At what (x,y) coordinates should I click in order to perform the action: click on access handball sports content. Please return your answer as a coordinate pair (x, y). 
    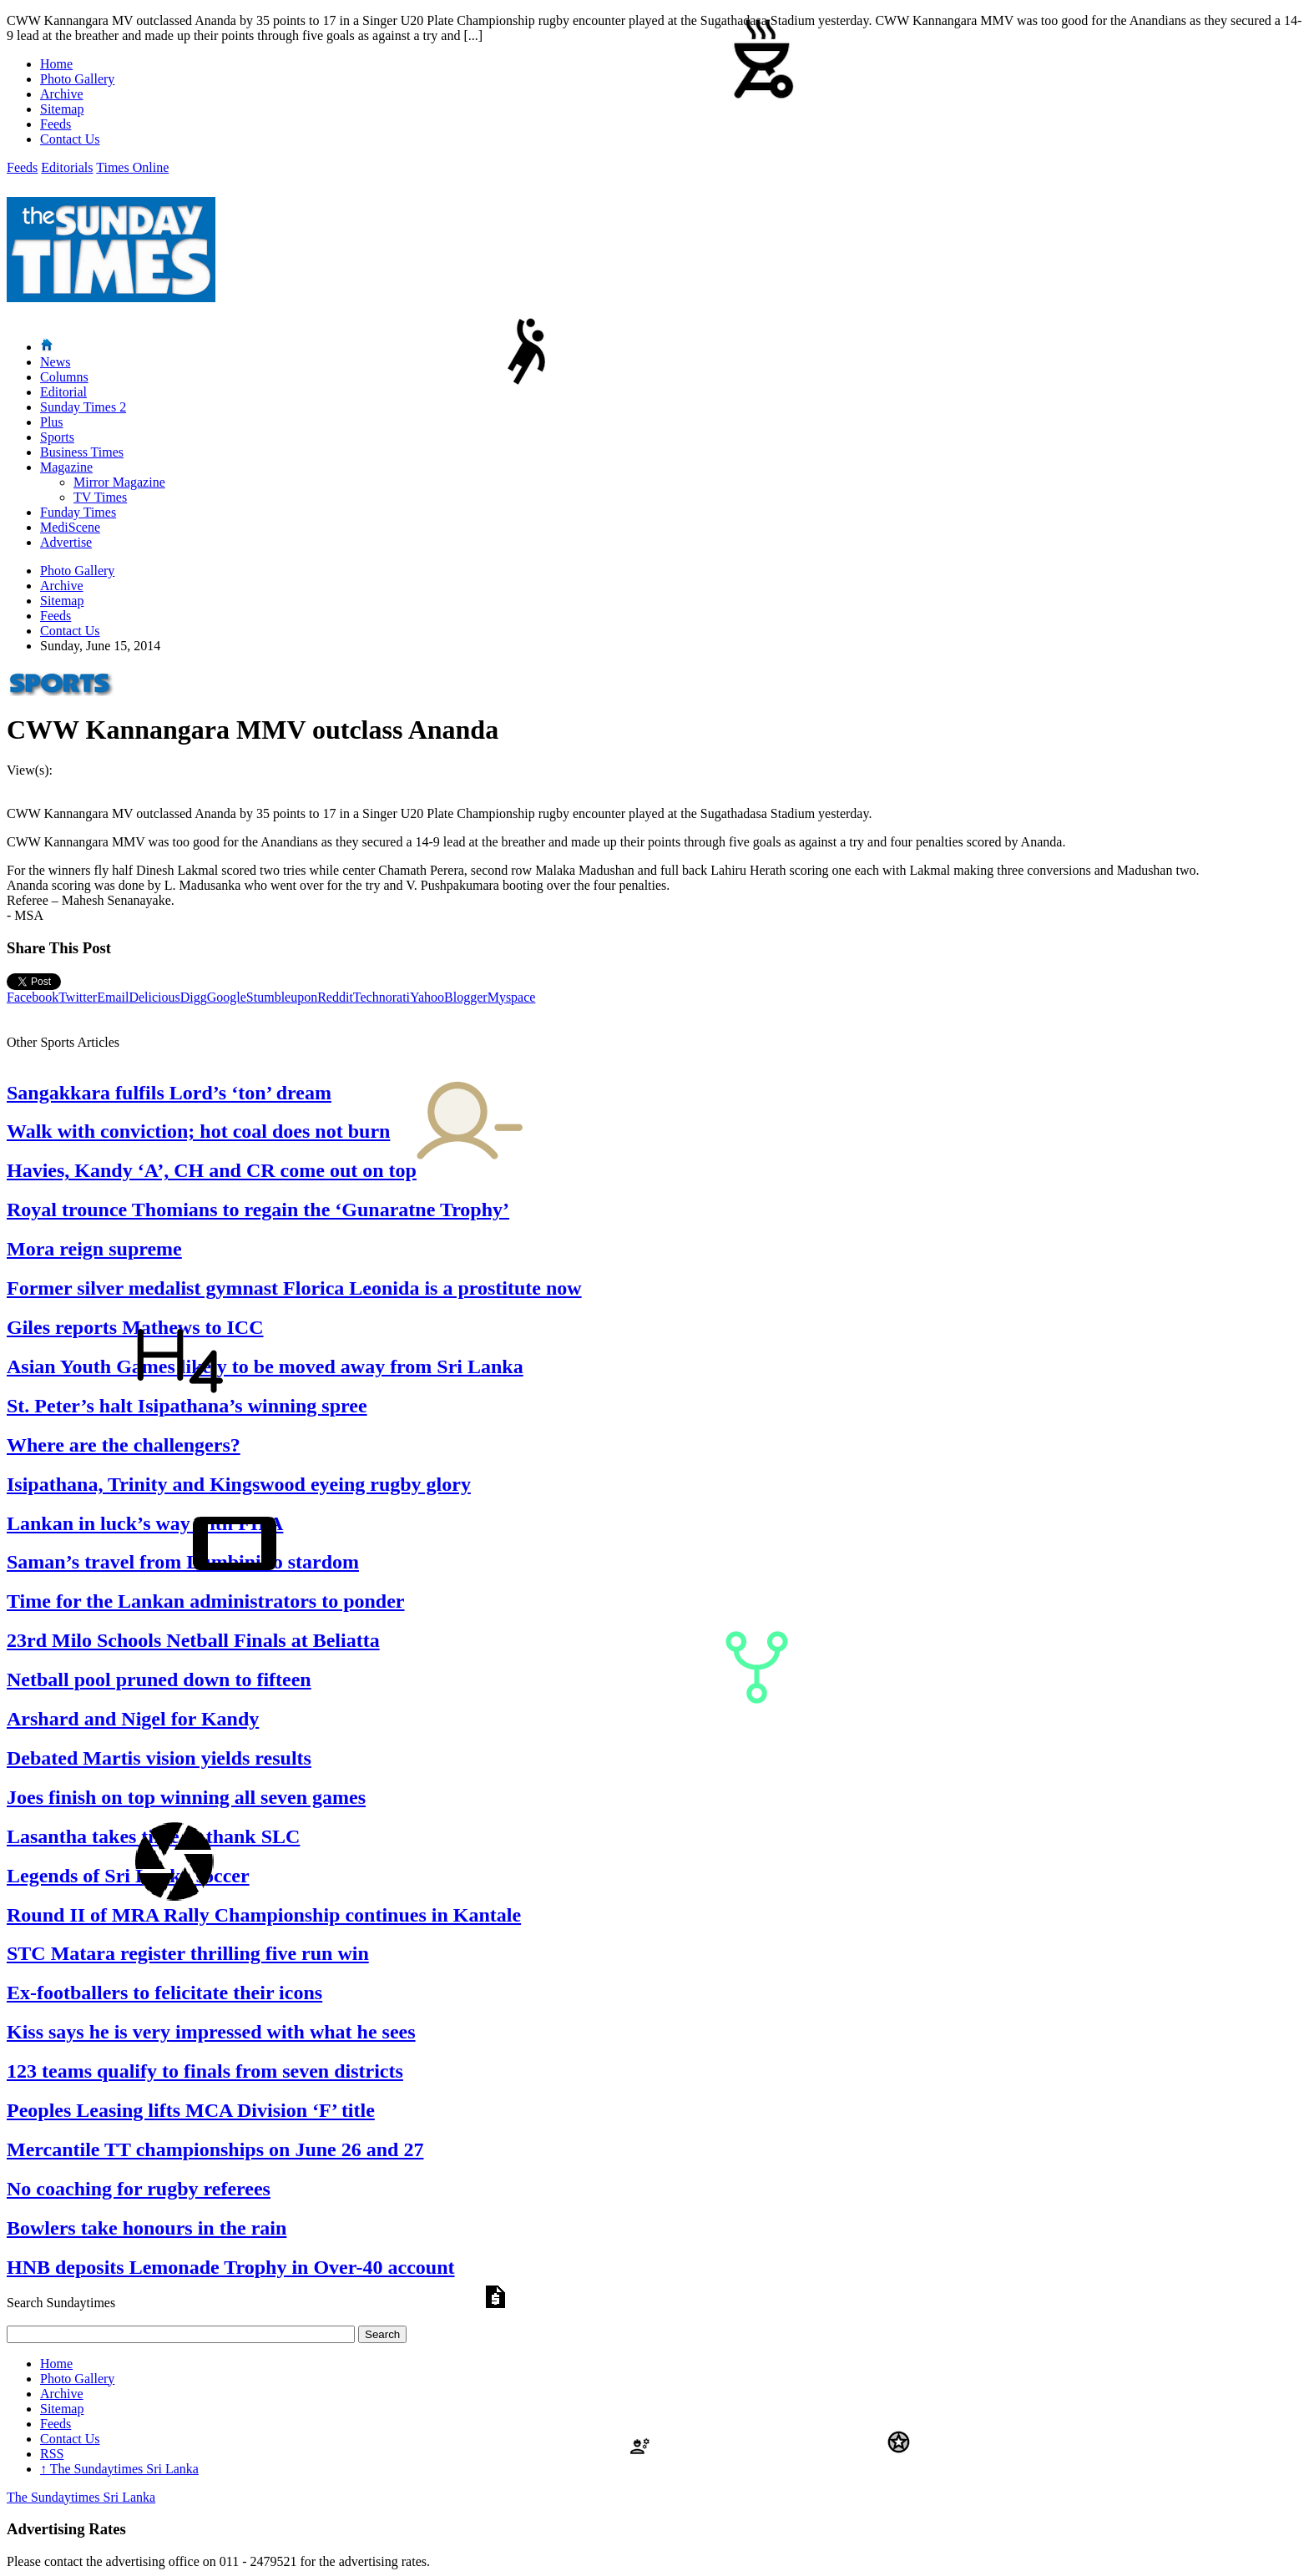
    Looking at the image, I should click on (526, 350).